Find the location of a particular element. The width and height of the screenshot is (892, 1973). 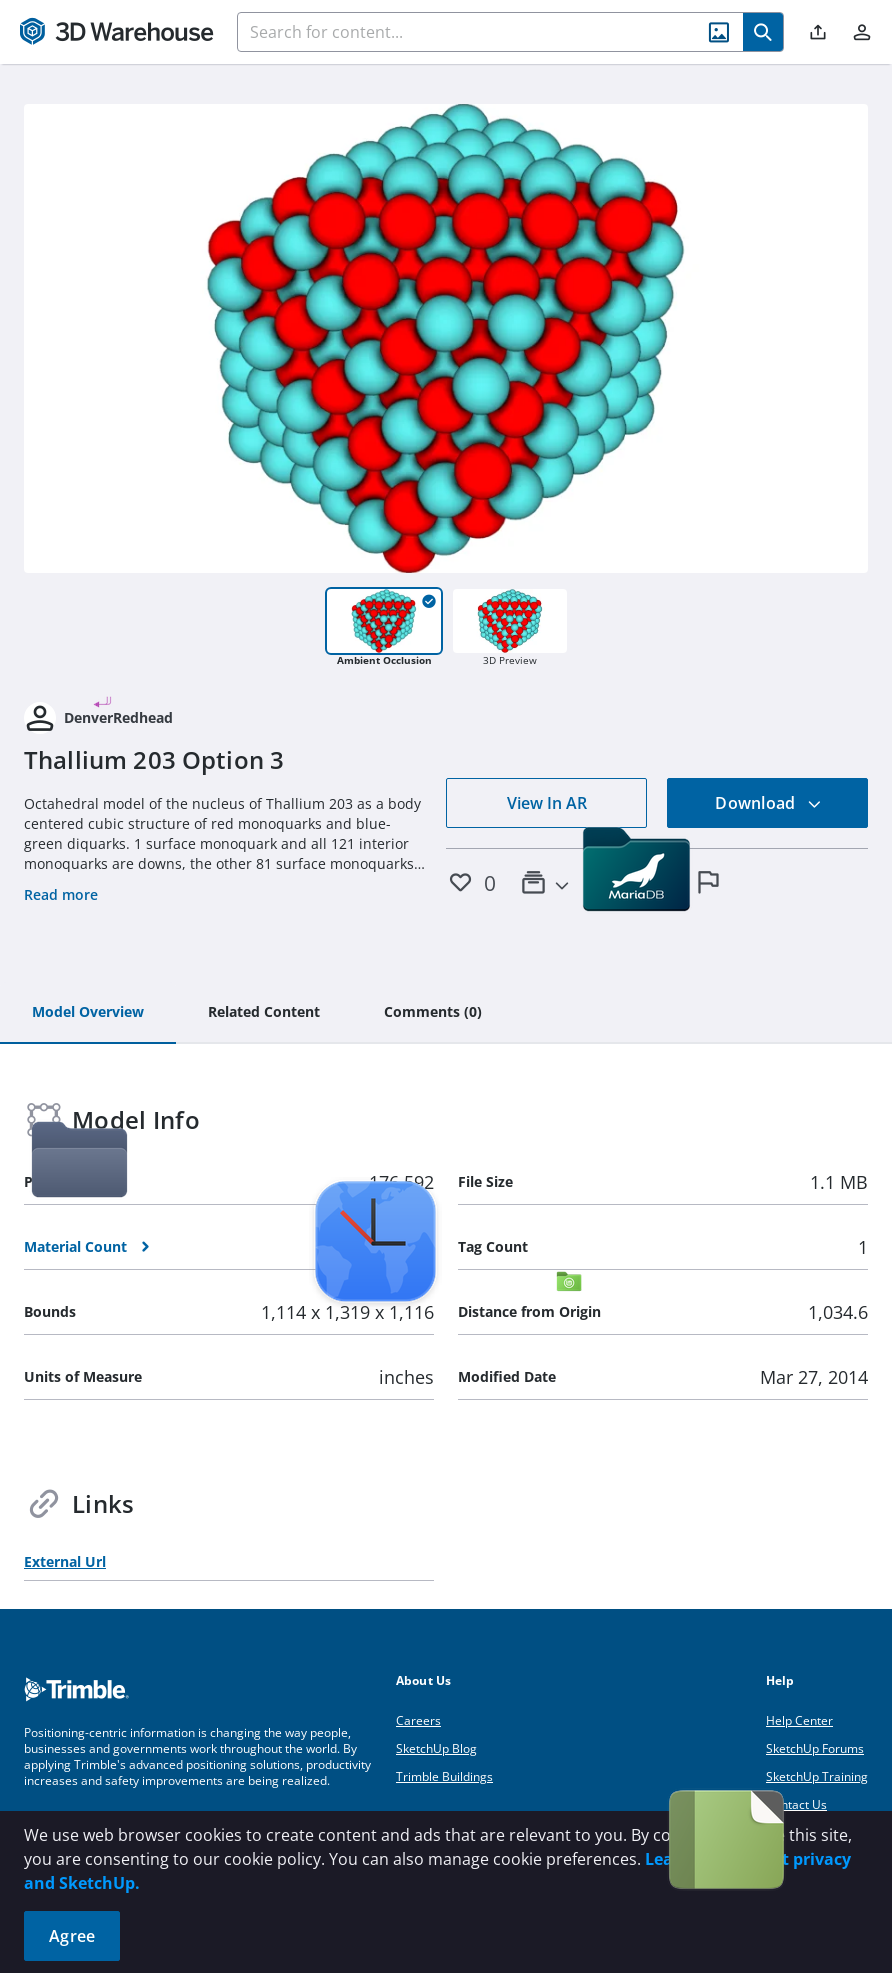

reply to all recipients of an email is located at coordinates (102, 702).